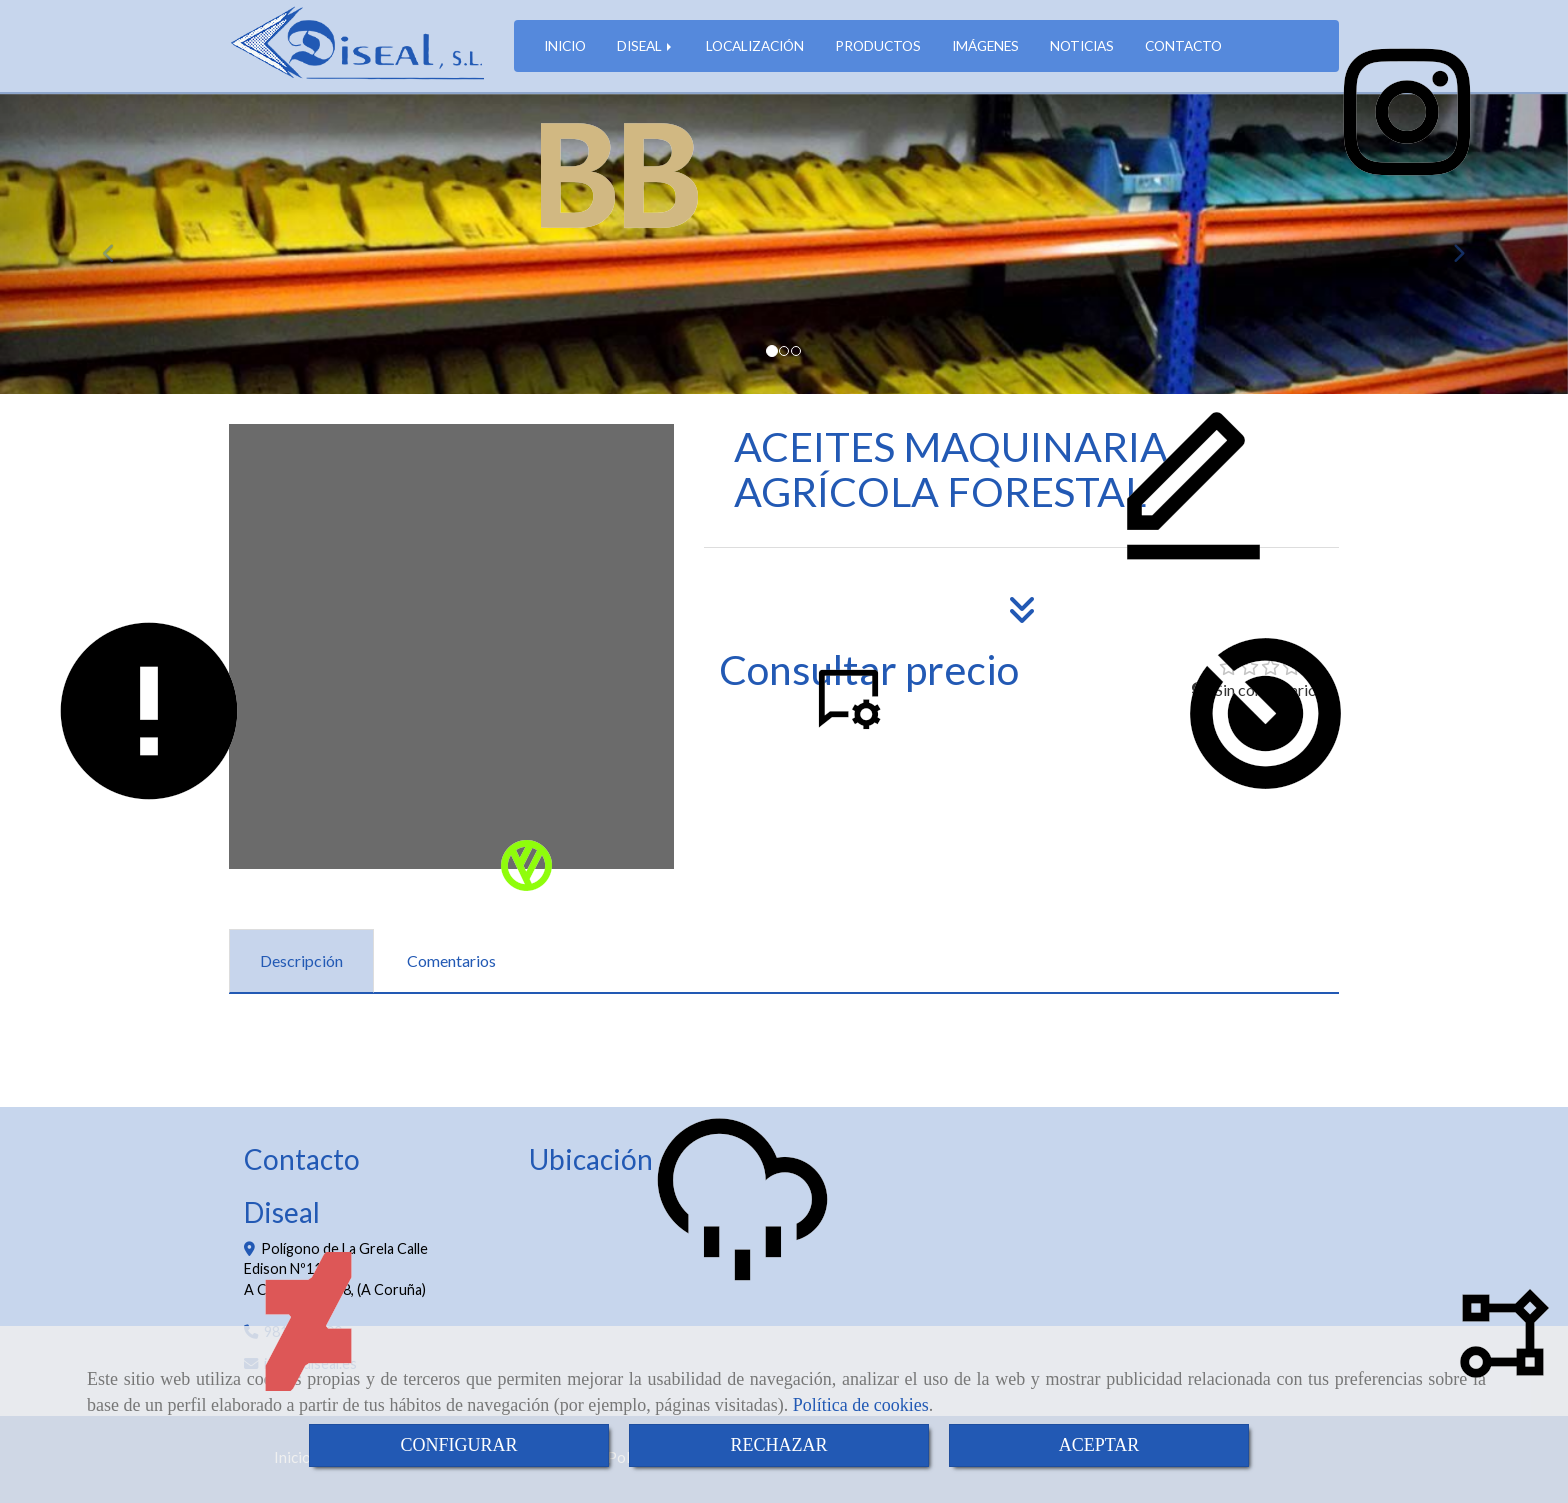 The width and height of the screenshot is (1568, 1503). What do you see at coordinates (1193, 486) in the screenshot?
I see `edit content or text` at bounding box center [1193, 486].